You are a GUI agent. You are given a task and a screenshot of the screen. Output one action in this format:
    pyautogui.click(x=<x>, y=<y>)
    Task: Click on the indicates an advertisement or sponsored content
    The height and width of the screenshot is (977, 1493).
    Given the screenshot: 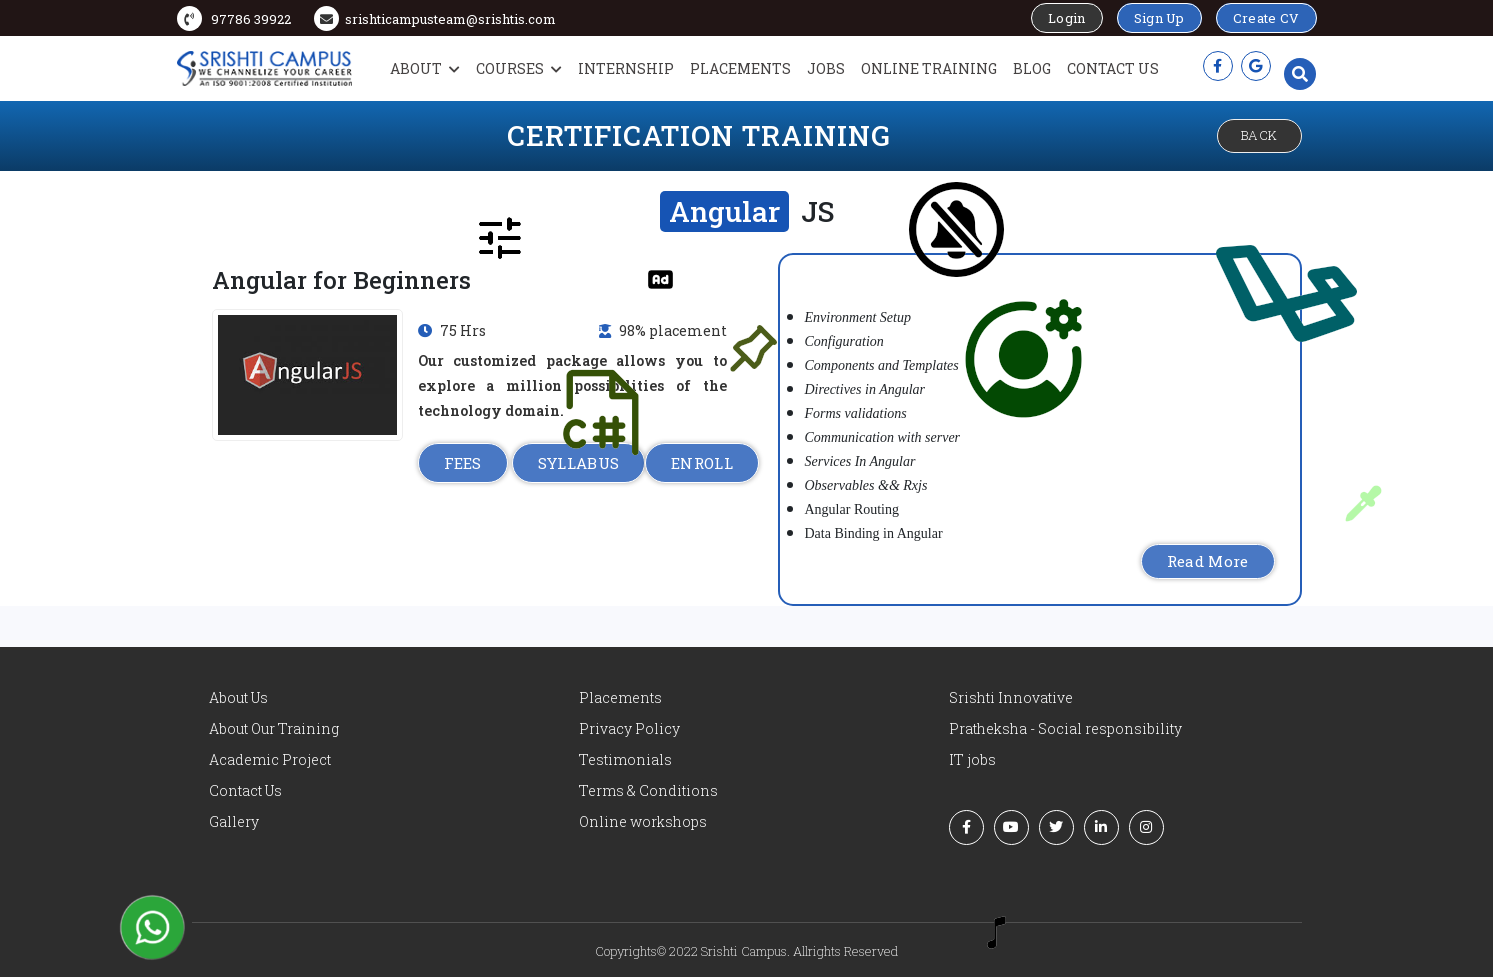 What is the action you would take?
    pyautogui.click(x=660, y=279)
    